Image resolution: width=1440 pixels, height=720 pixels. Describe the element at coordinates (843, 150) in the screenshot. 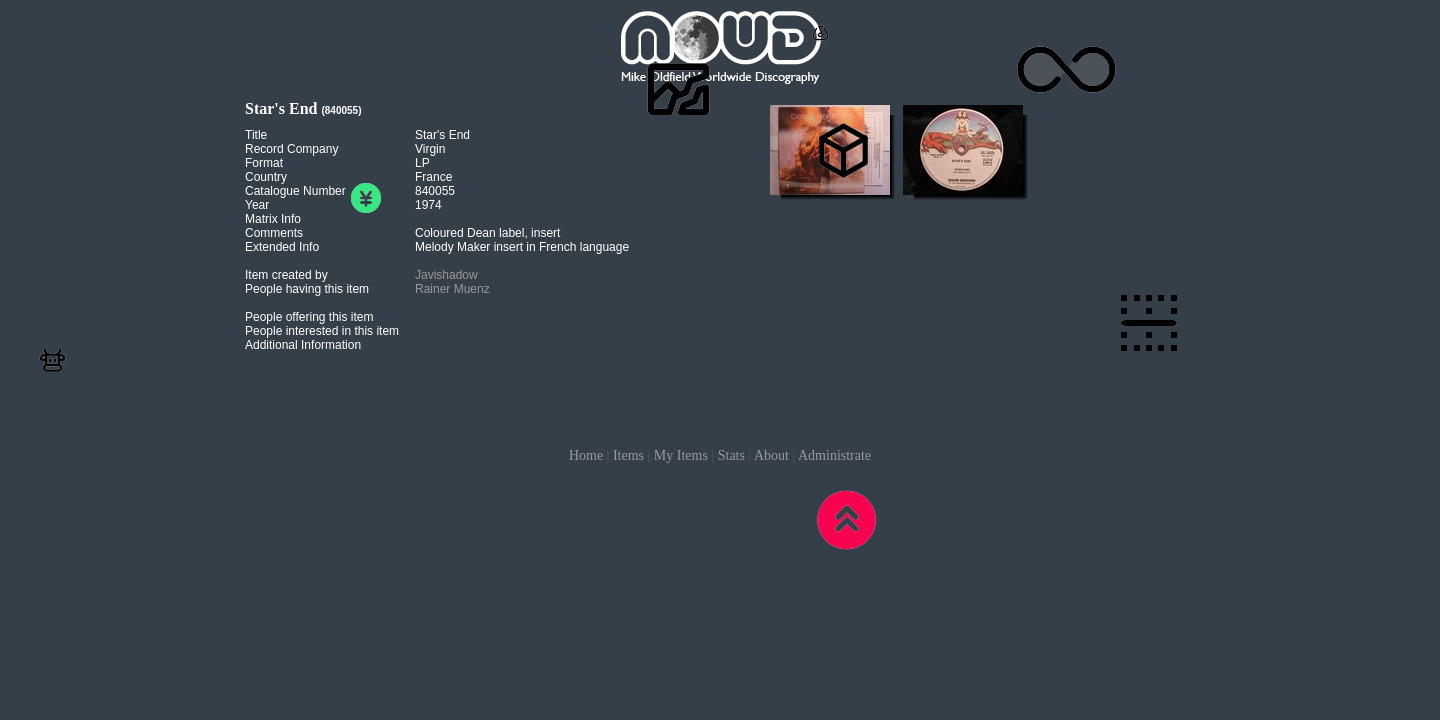

I see `view package or shipment details` at that location.